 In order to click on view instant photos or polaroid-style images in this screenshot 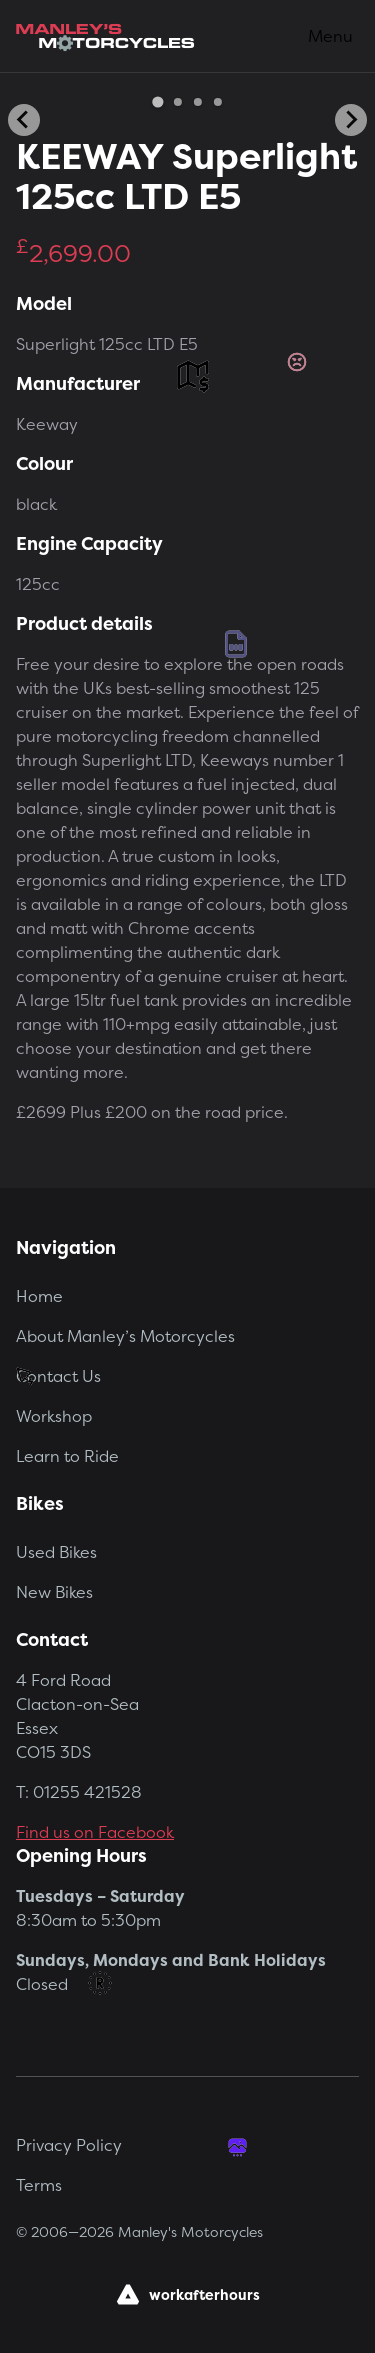, I will do `click(237, 2147)`.